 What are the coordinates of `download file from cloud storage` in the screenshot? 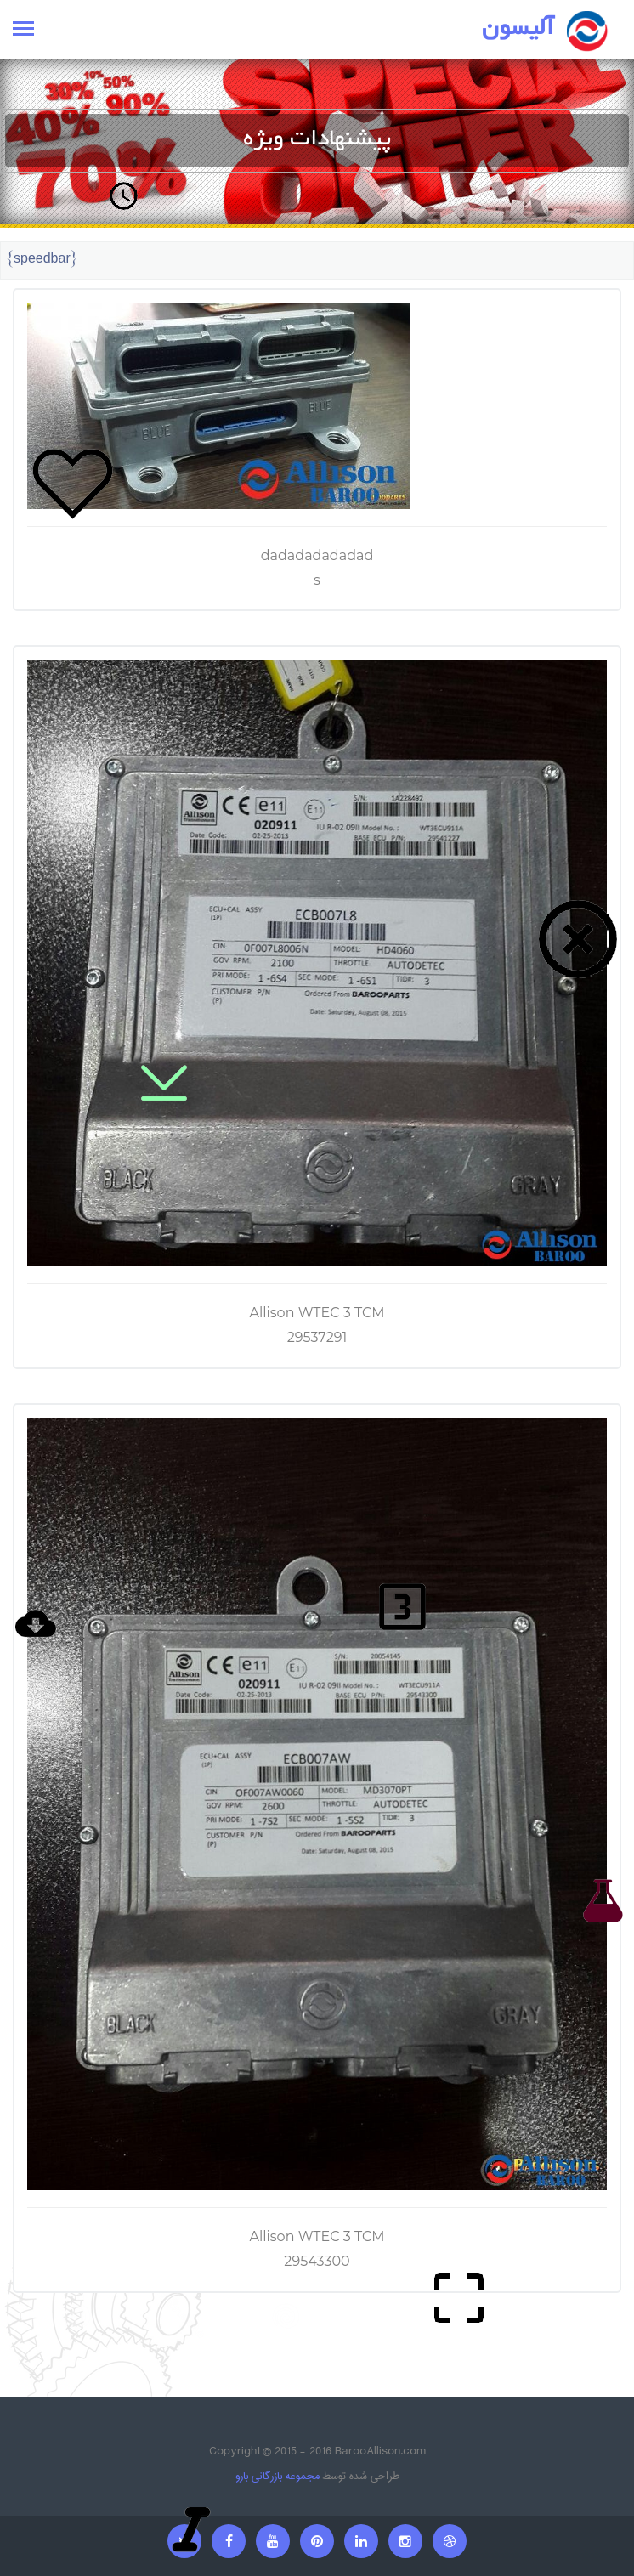 It's located at (36, 1623).